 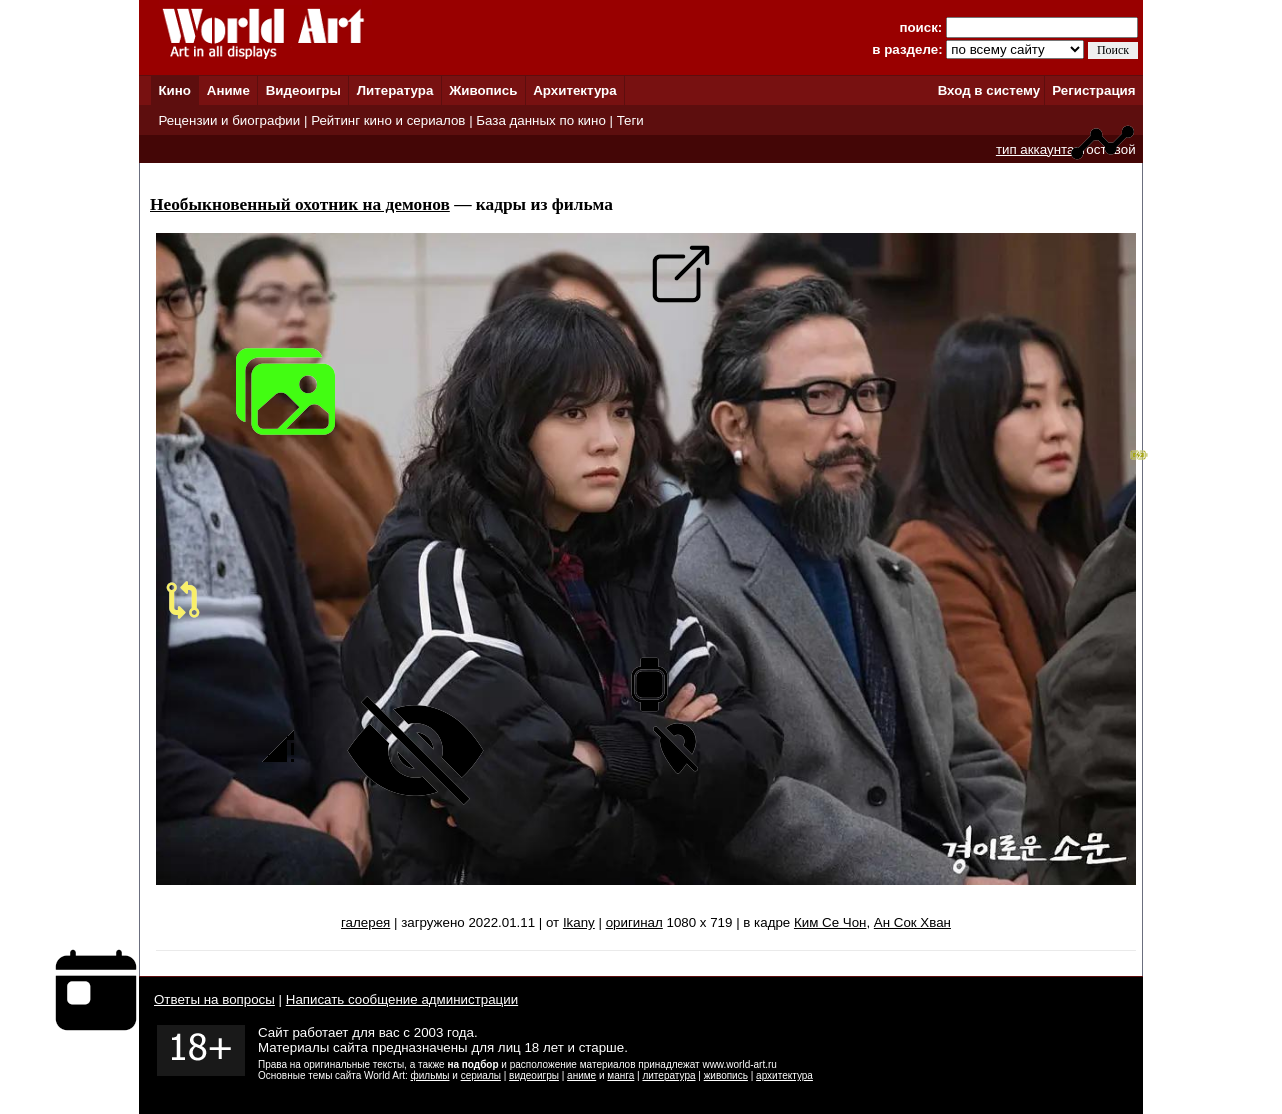 What do you see at coordinates (415, 750) in the screenshot?
I see `hide password or sensitive content` at bounding box center [415, 750].